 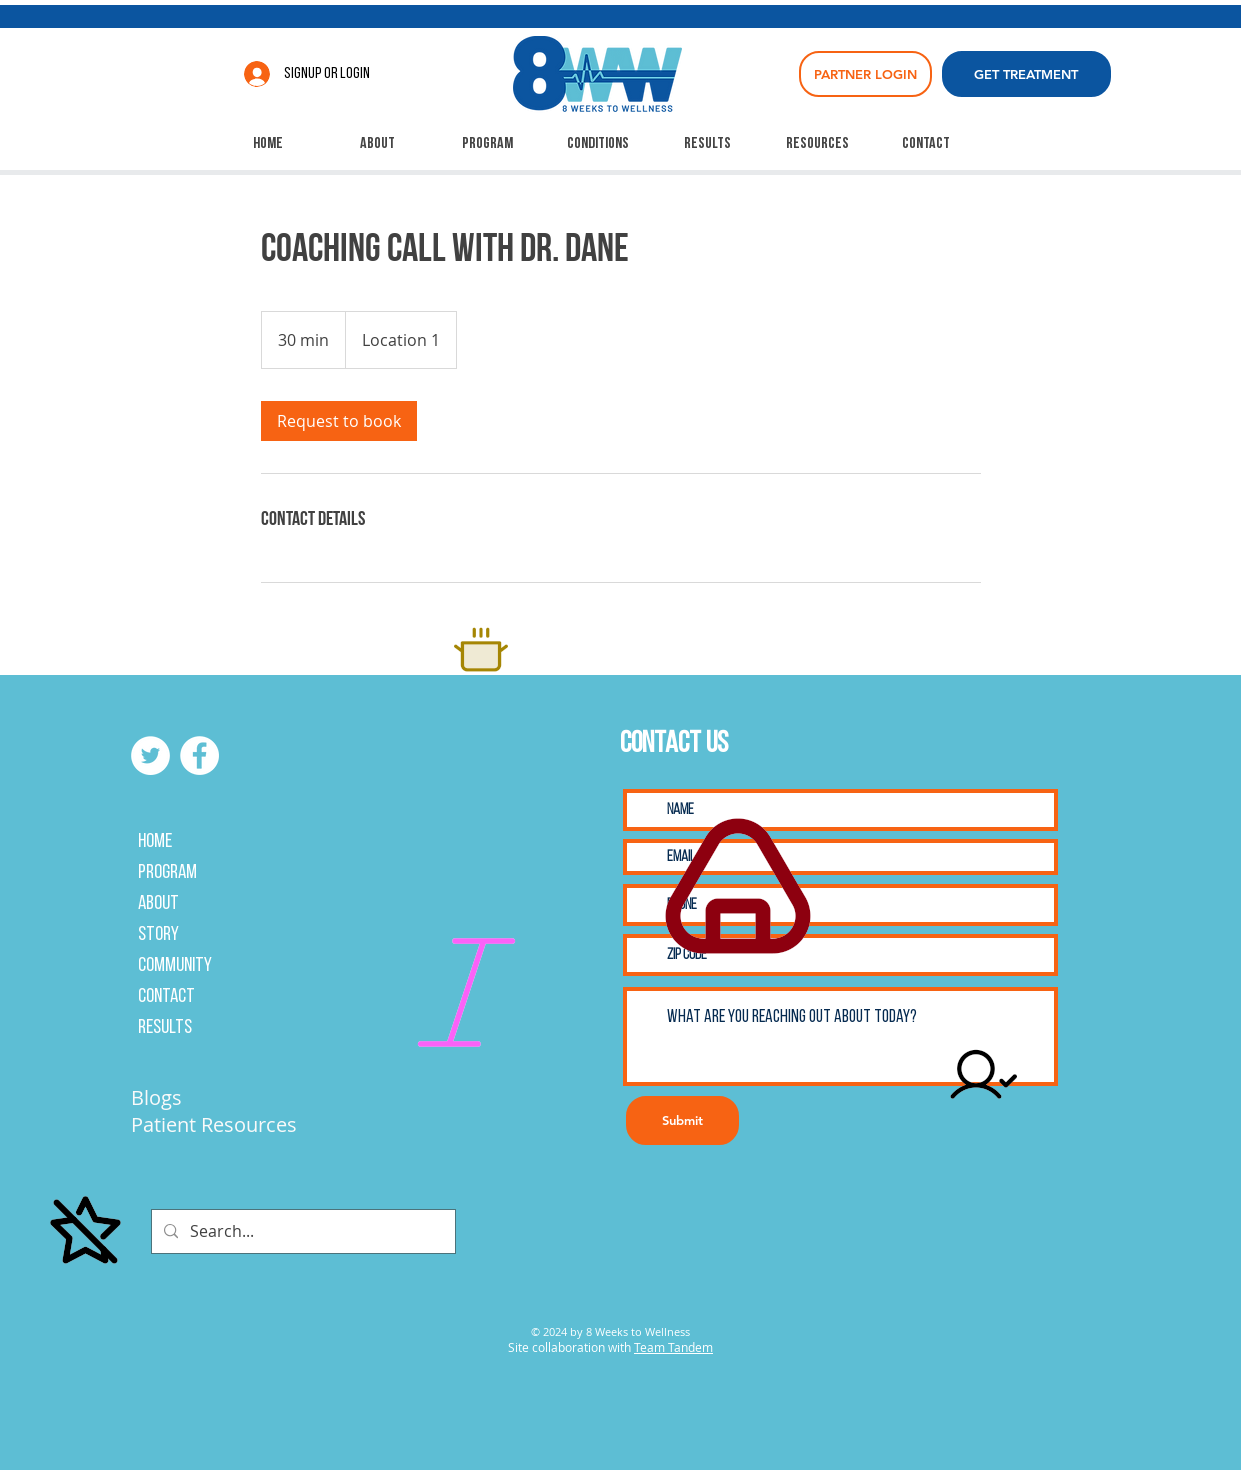 What do you see at coordinates (738, 886) in the screenshot?
I see `access food or restaurant options` at bounding box center [738, 886].